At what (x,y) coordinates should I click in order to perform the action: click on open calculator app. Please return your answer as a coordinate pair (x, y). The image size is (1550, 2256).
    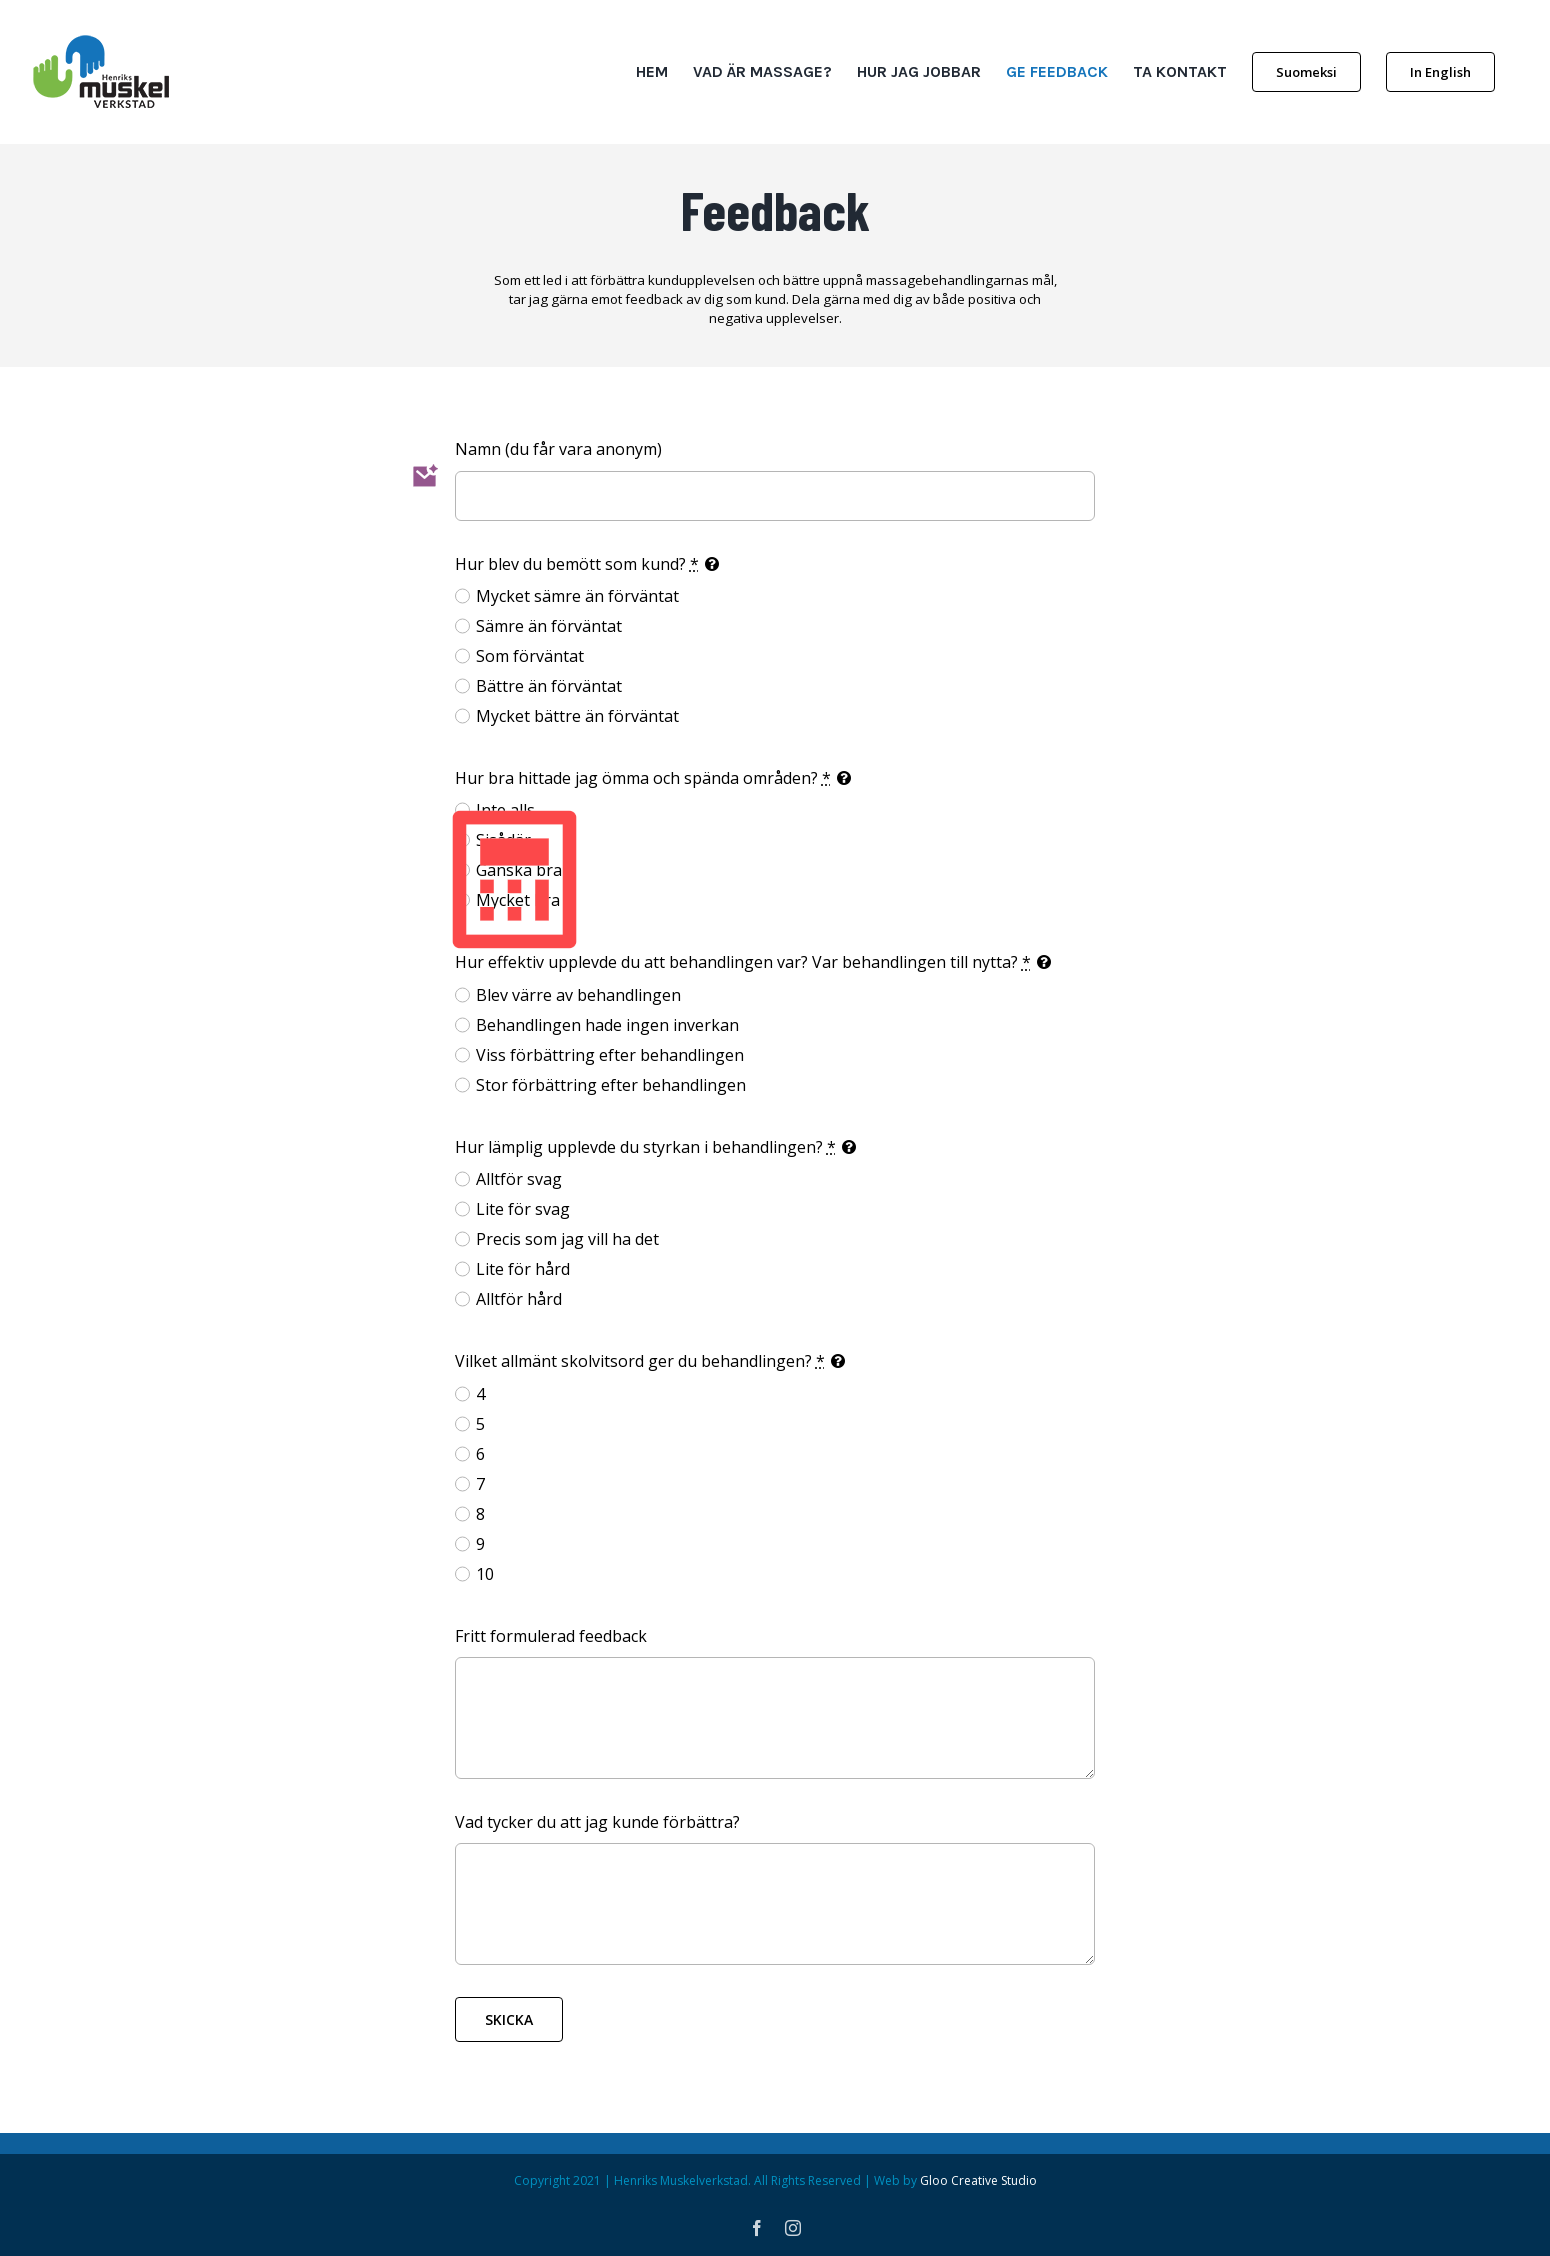
    Looking at the image, I should click on (514, 879).